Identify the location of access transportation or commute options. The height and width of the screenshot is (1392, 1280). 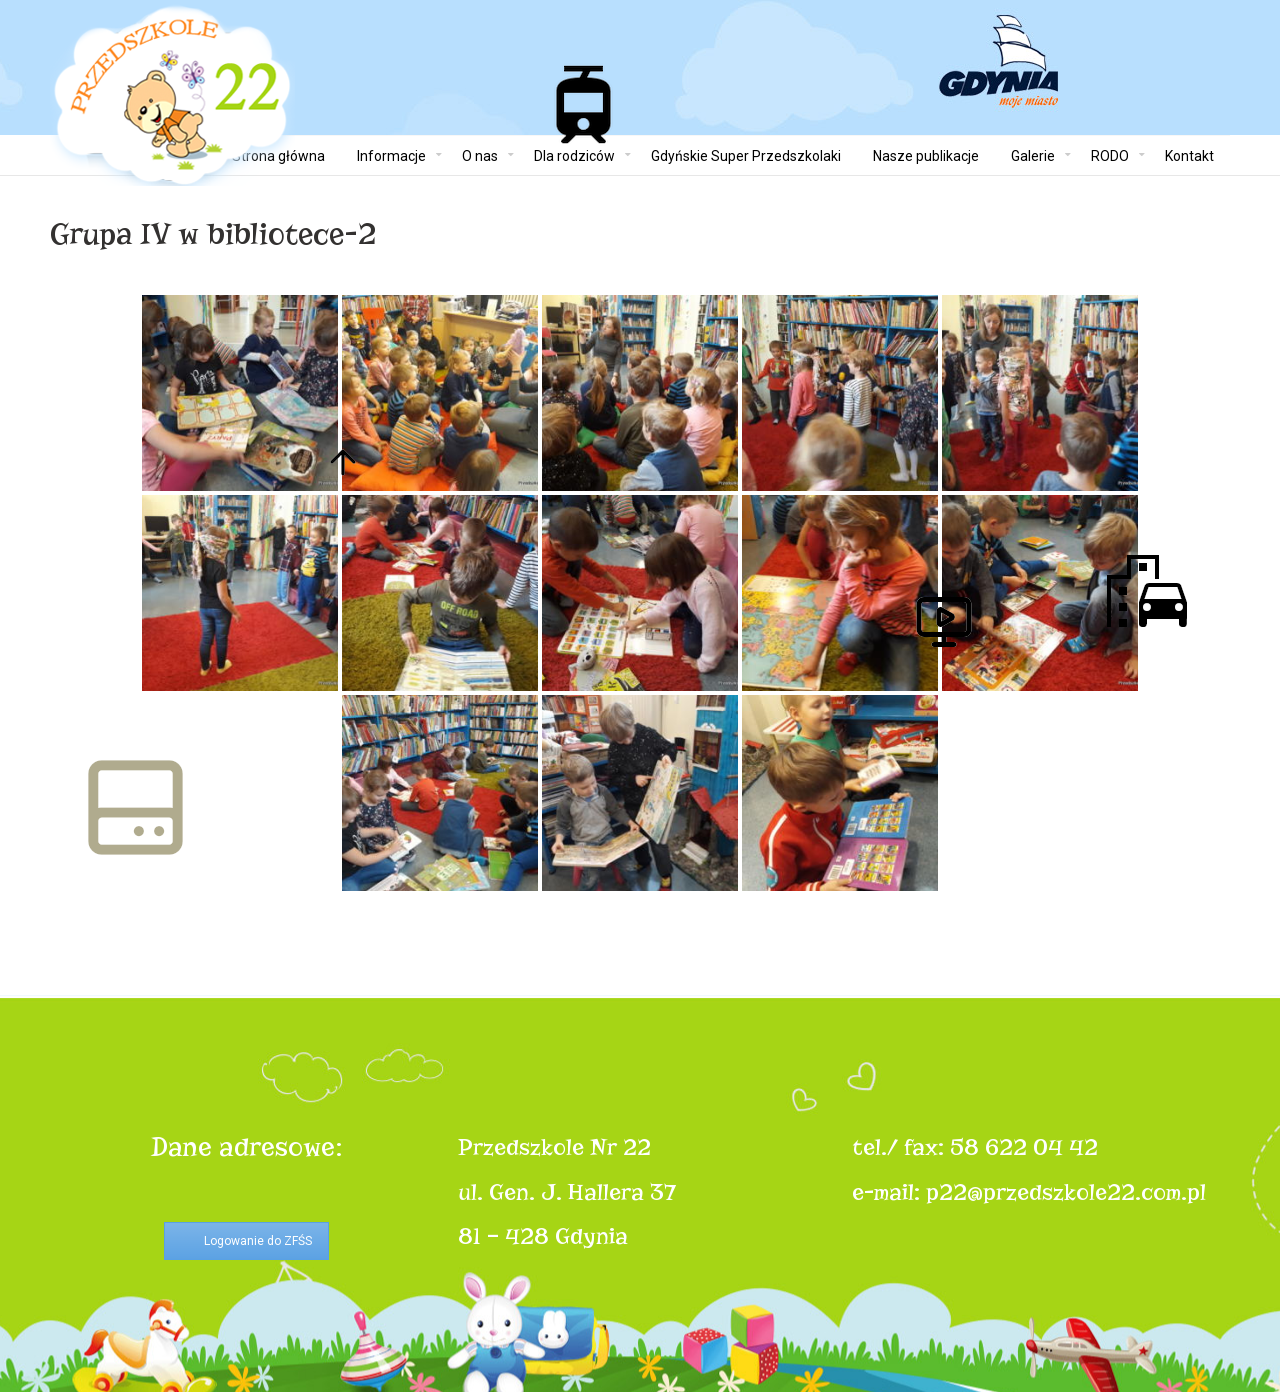
(1147, 591).